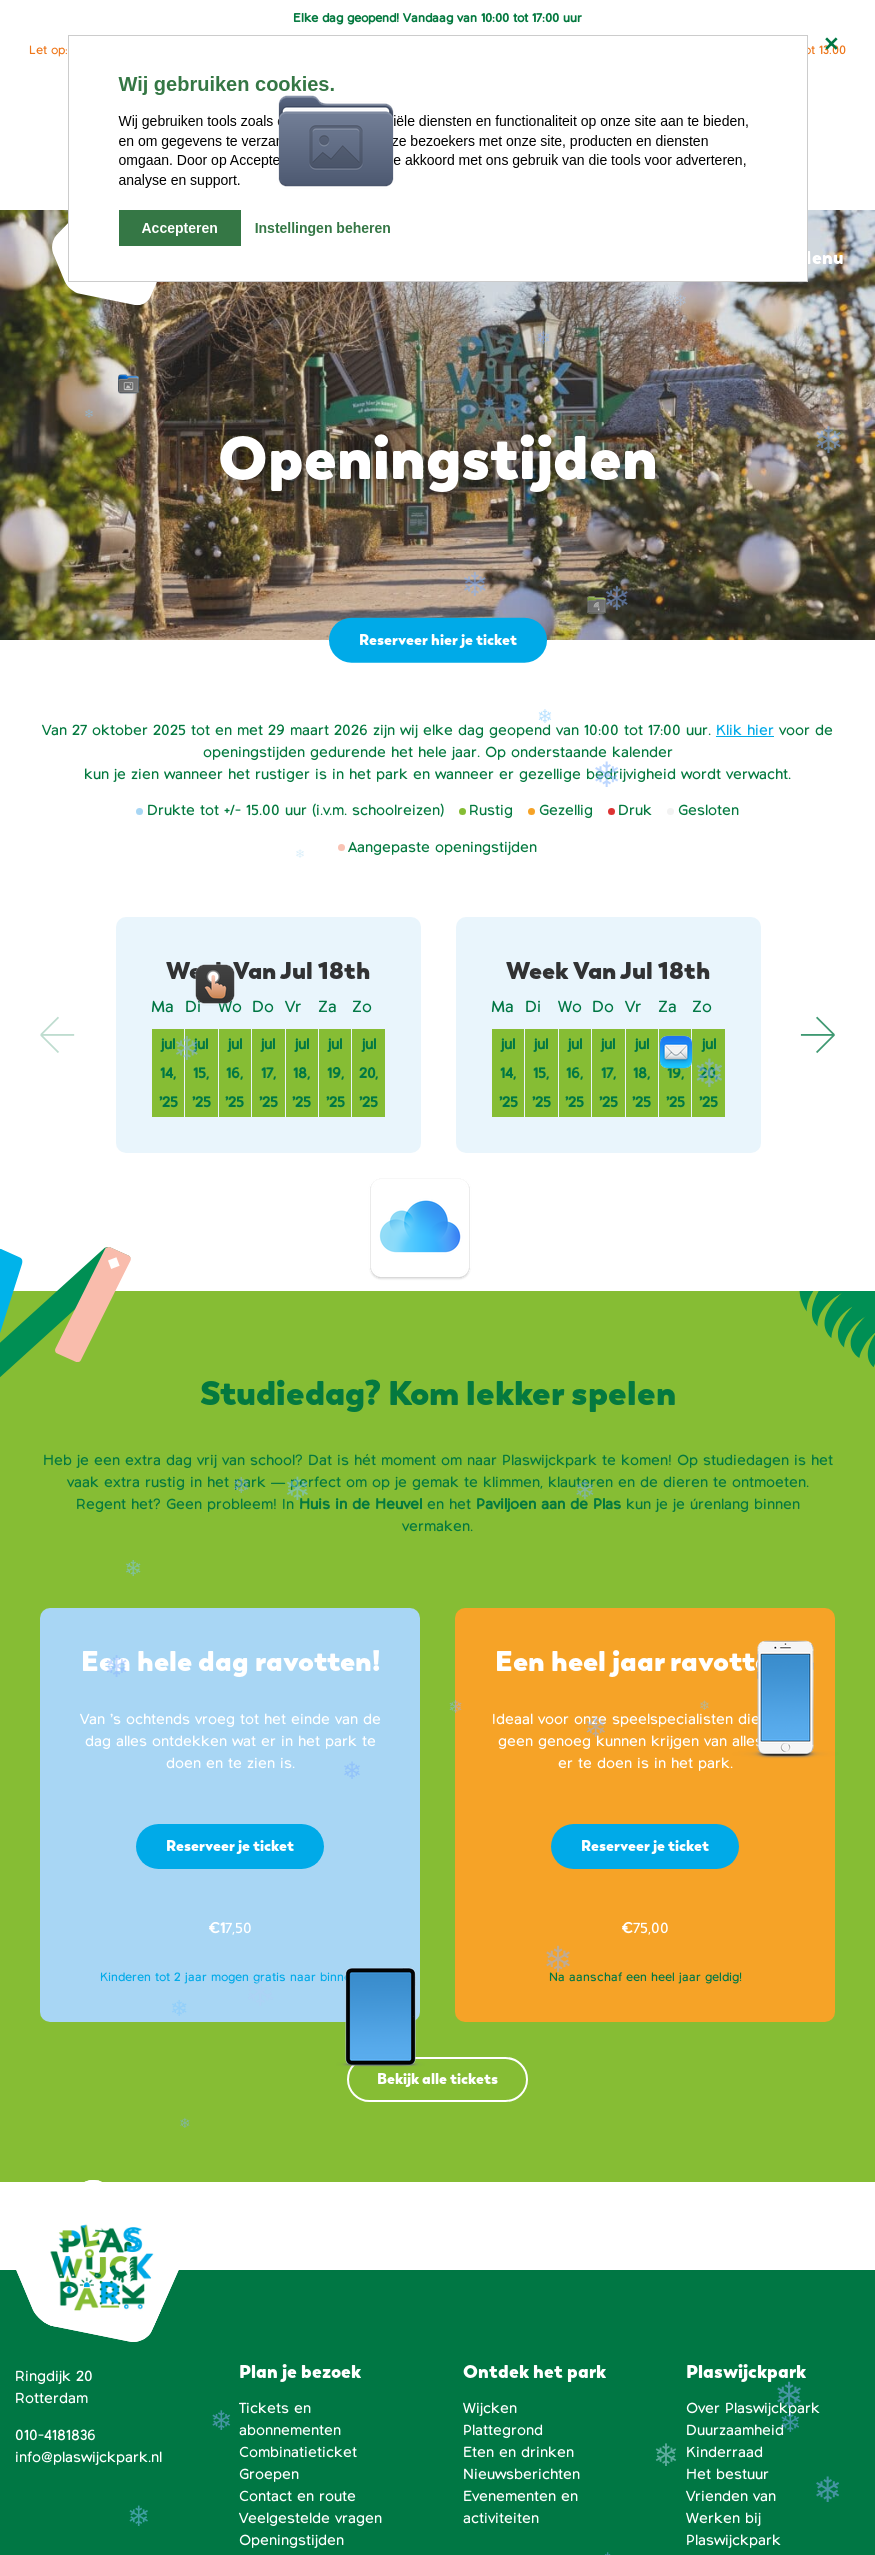  Describe the element at coordinates (596, 604) in the screenshot. I see `open insync cloud sync folder` at that location.